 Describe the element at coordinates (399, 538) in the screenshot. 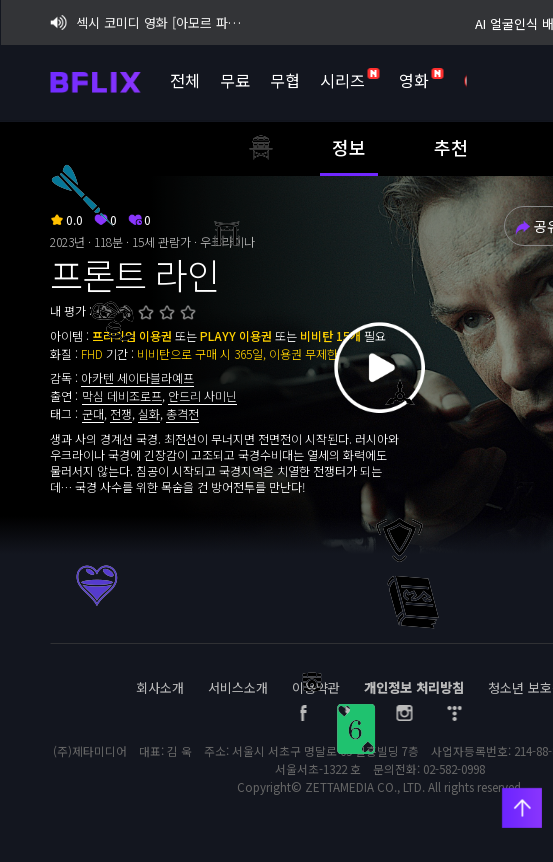

I see `indicates active shield or defense power-up` at that location.